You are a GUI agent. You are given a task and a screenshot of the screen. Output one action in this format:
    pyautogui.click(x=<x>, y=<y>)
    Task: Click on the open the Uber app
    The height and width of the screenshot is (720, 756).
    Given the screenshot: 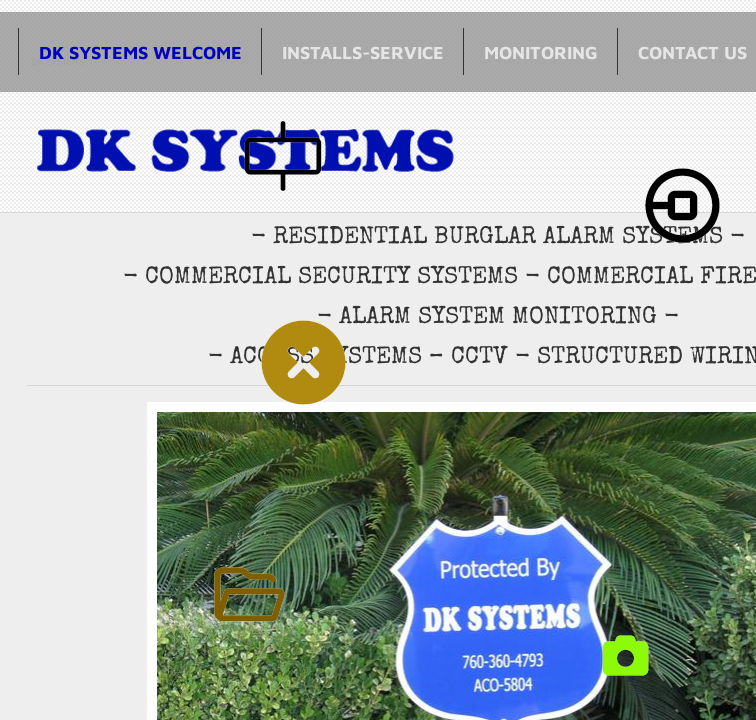 What is the action you would take?
    pyautogui.click(x=682, y=205)
    